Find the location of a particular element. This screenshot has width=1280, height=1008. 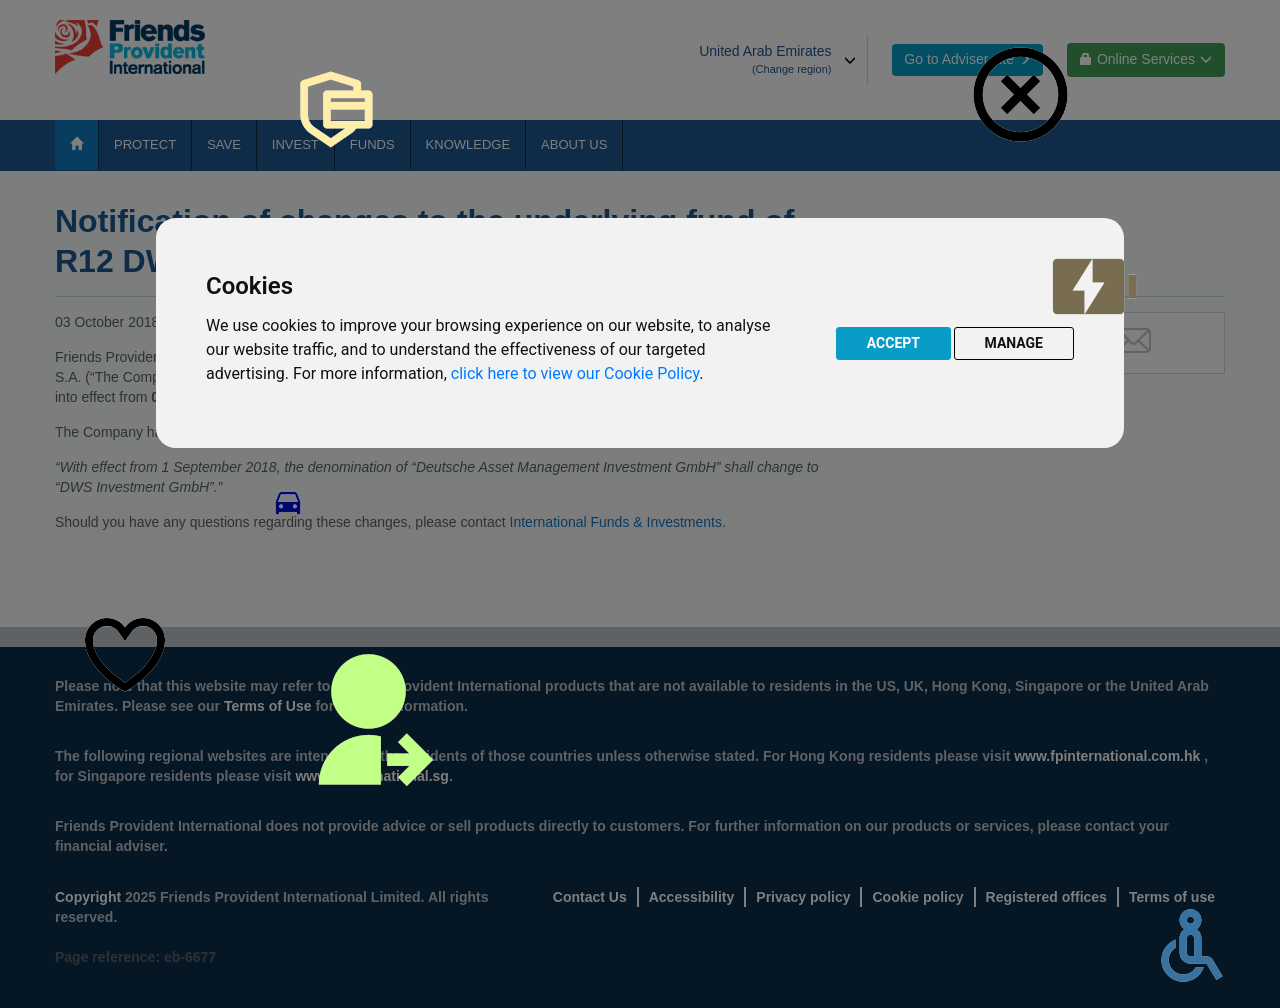

indicates battery is currently charging is located at coordinates (1092, 286).